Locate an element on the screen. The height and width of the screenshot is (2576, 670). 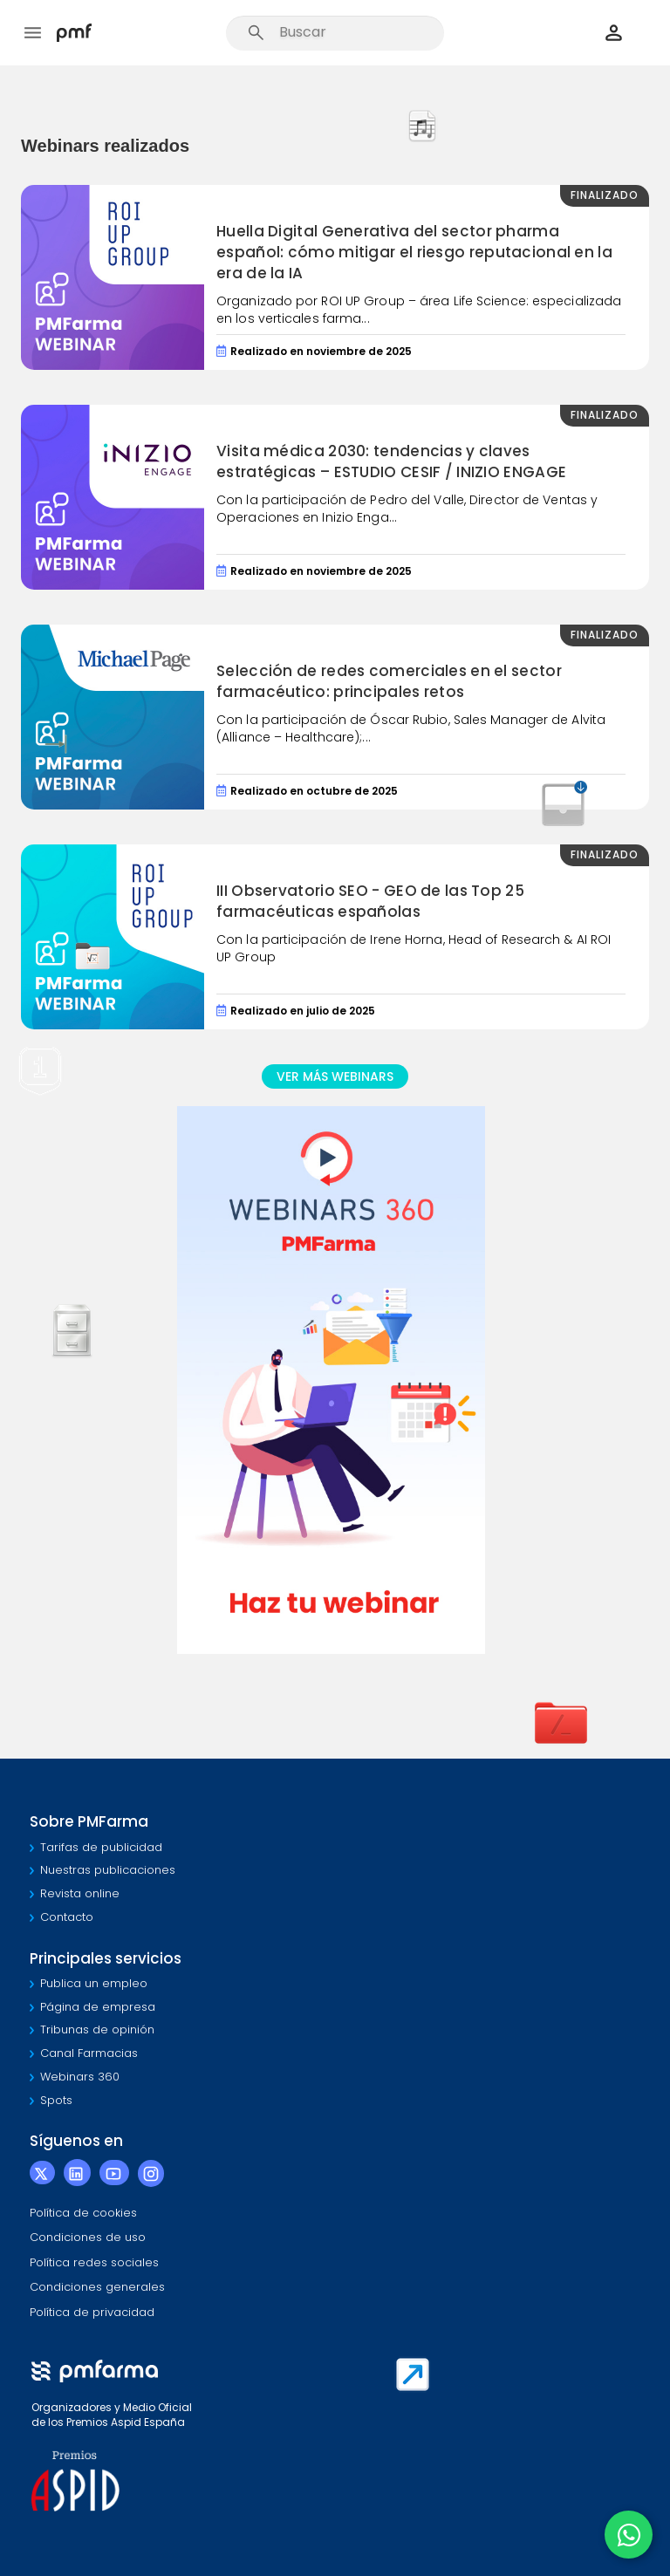
folder containing LibreOffice Math formula files is located at coordinates (92, 957).